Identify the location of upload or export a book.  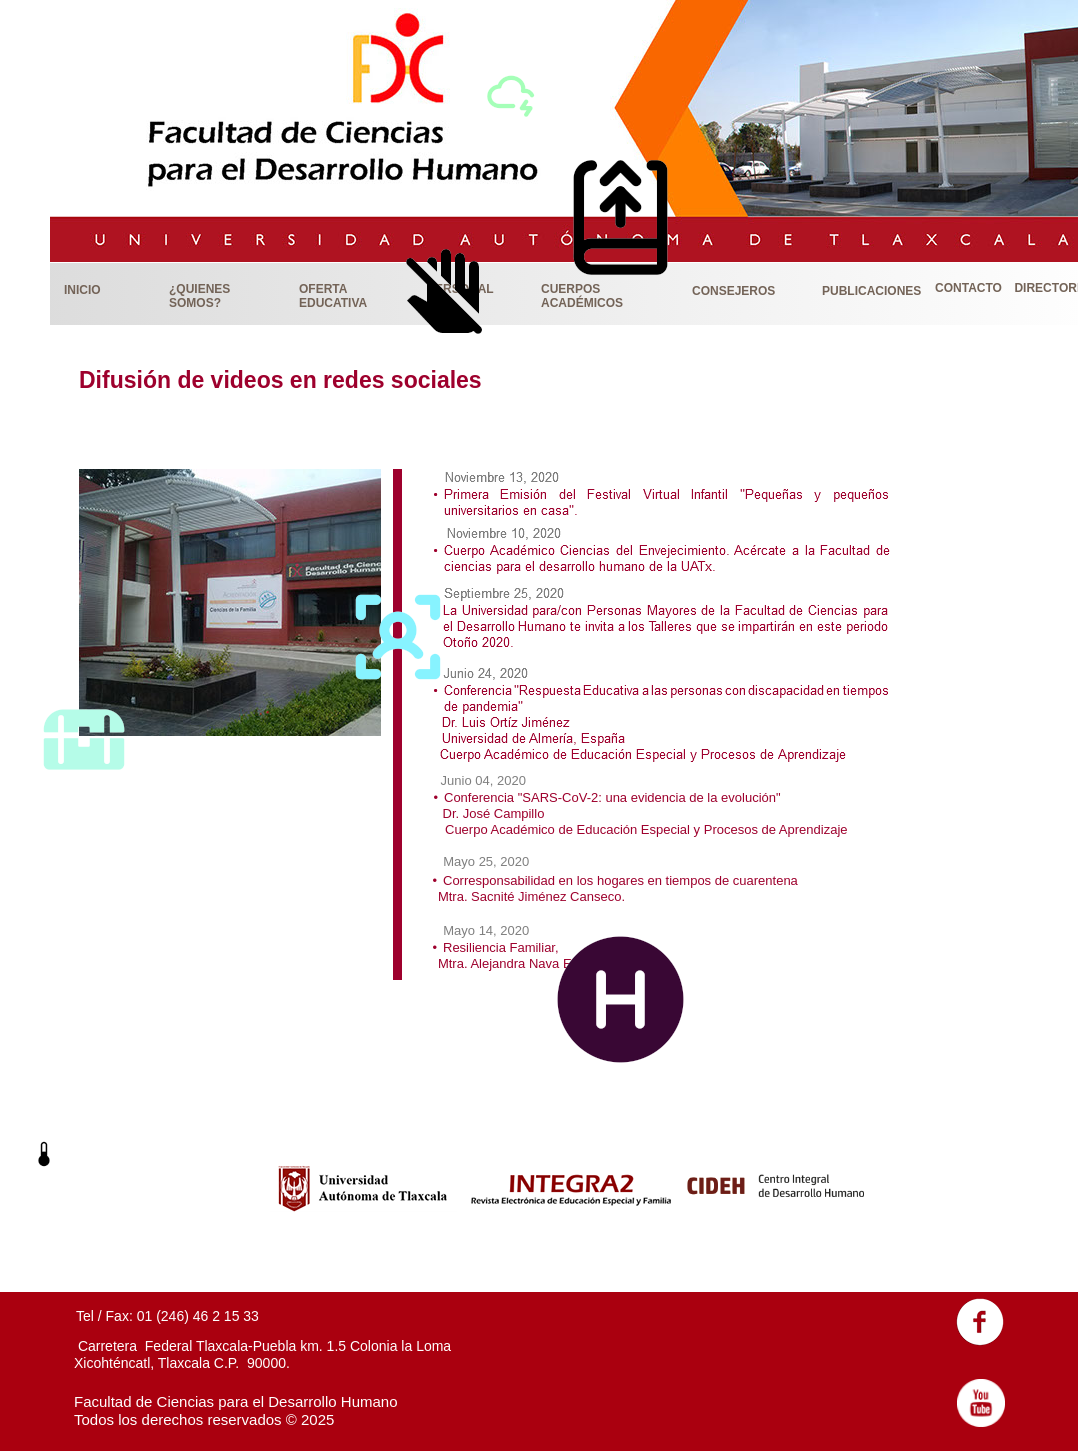
(620, 217).